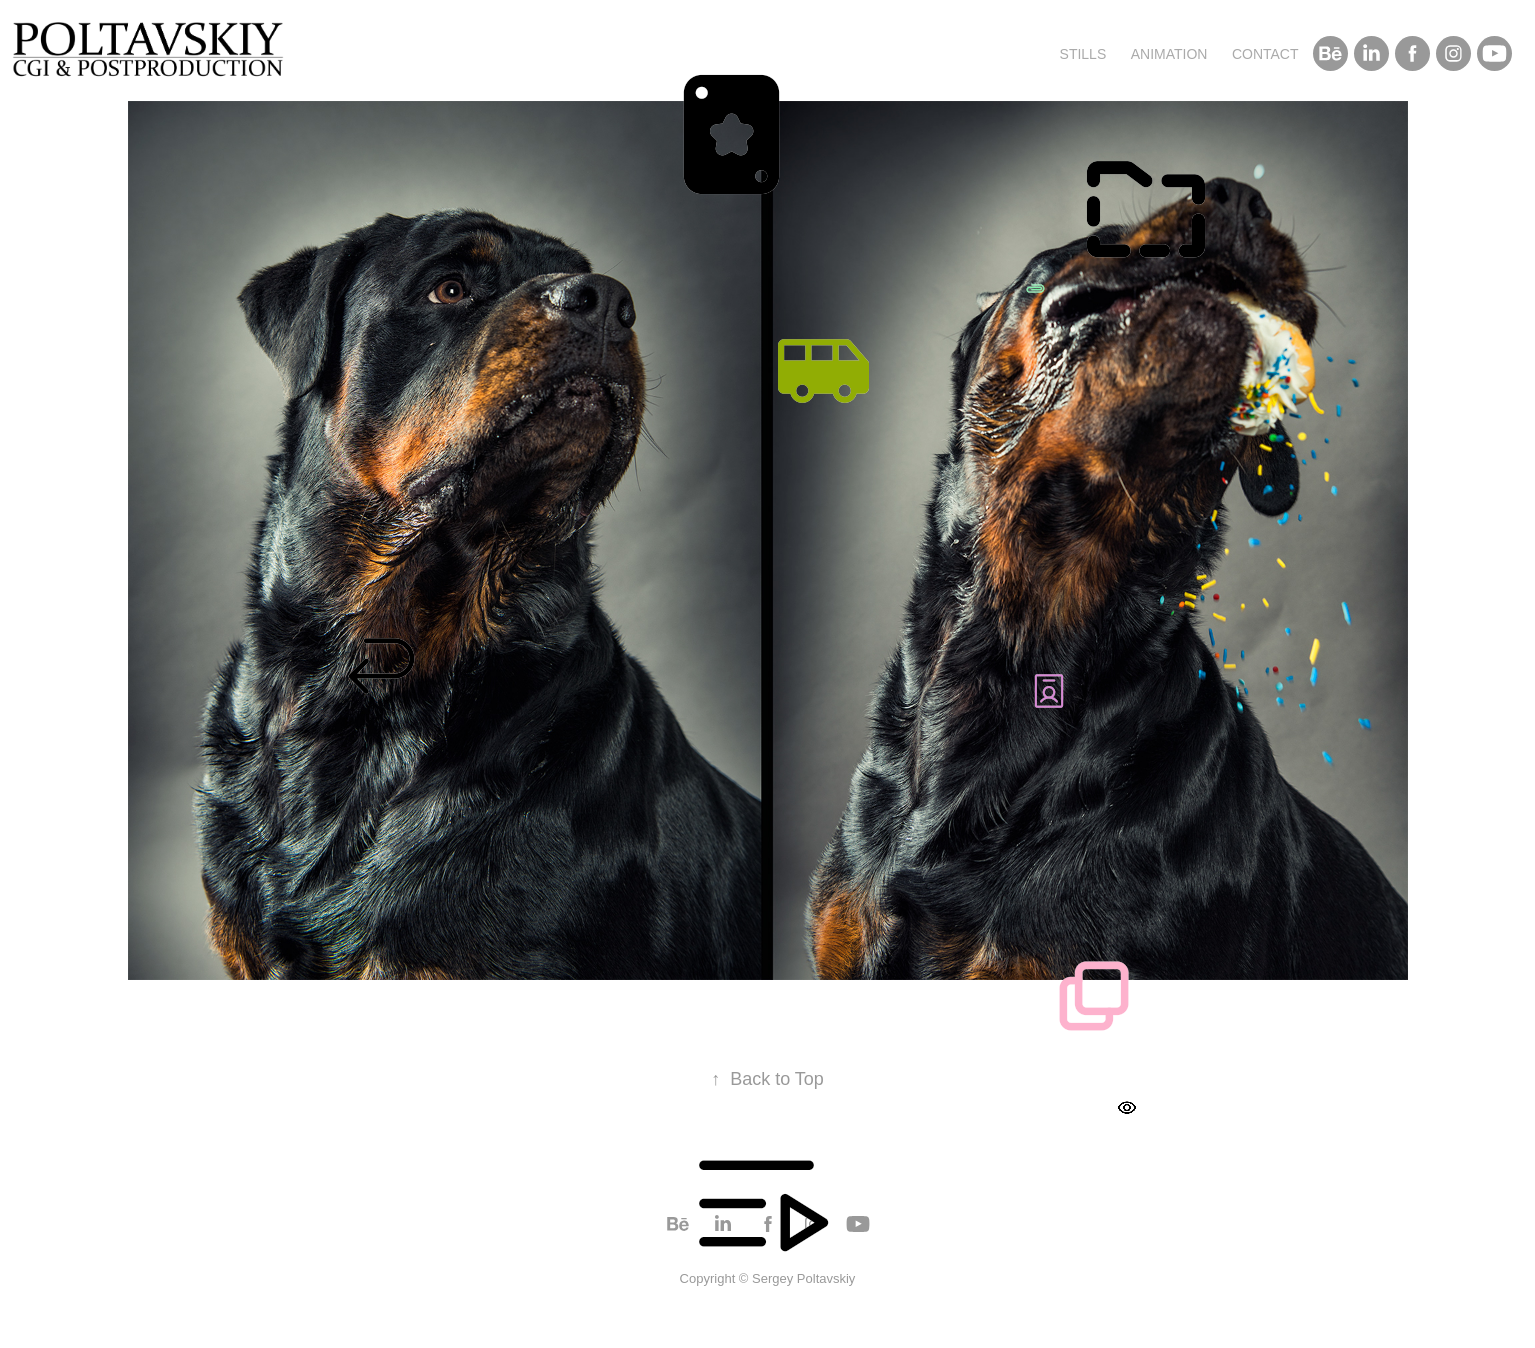 The image size is (1535, 1348). I want to click on return to previous screen or step, so click(381, 663).